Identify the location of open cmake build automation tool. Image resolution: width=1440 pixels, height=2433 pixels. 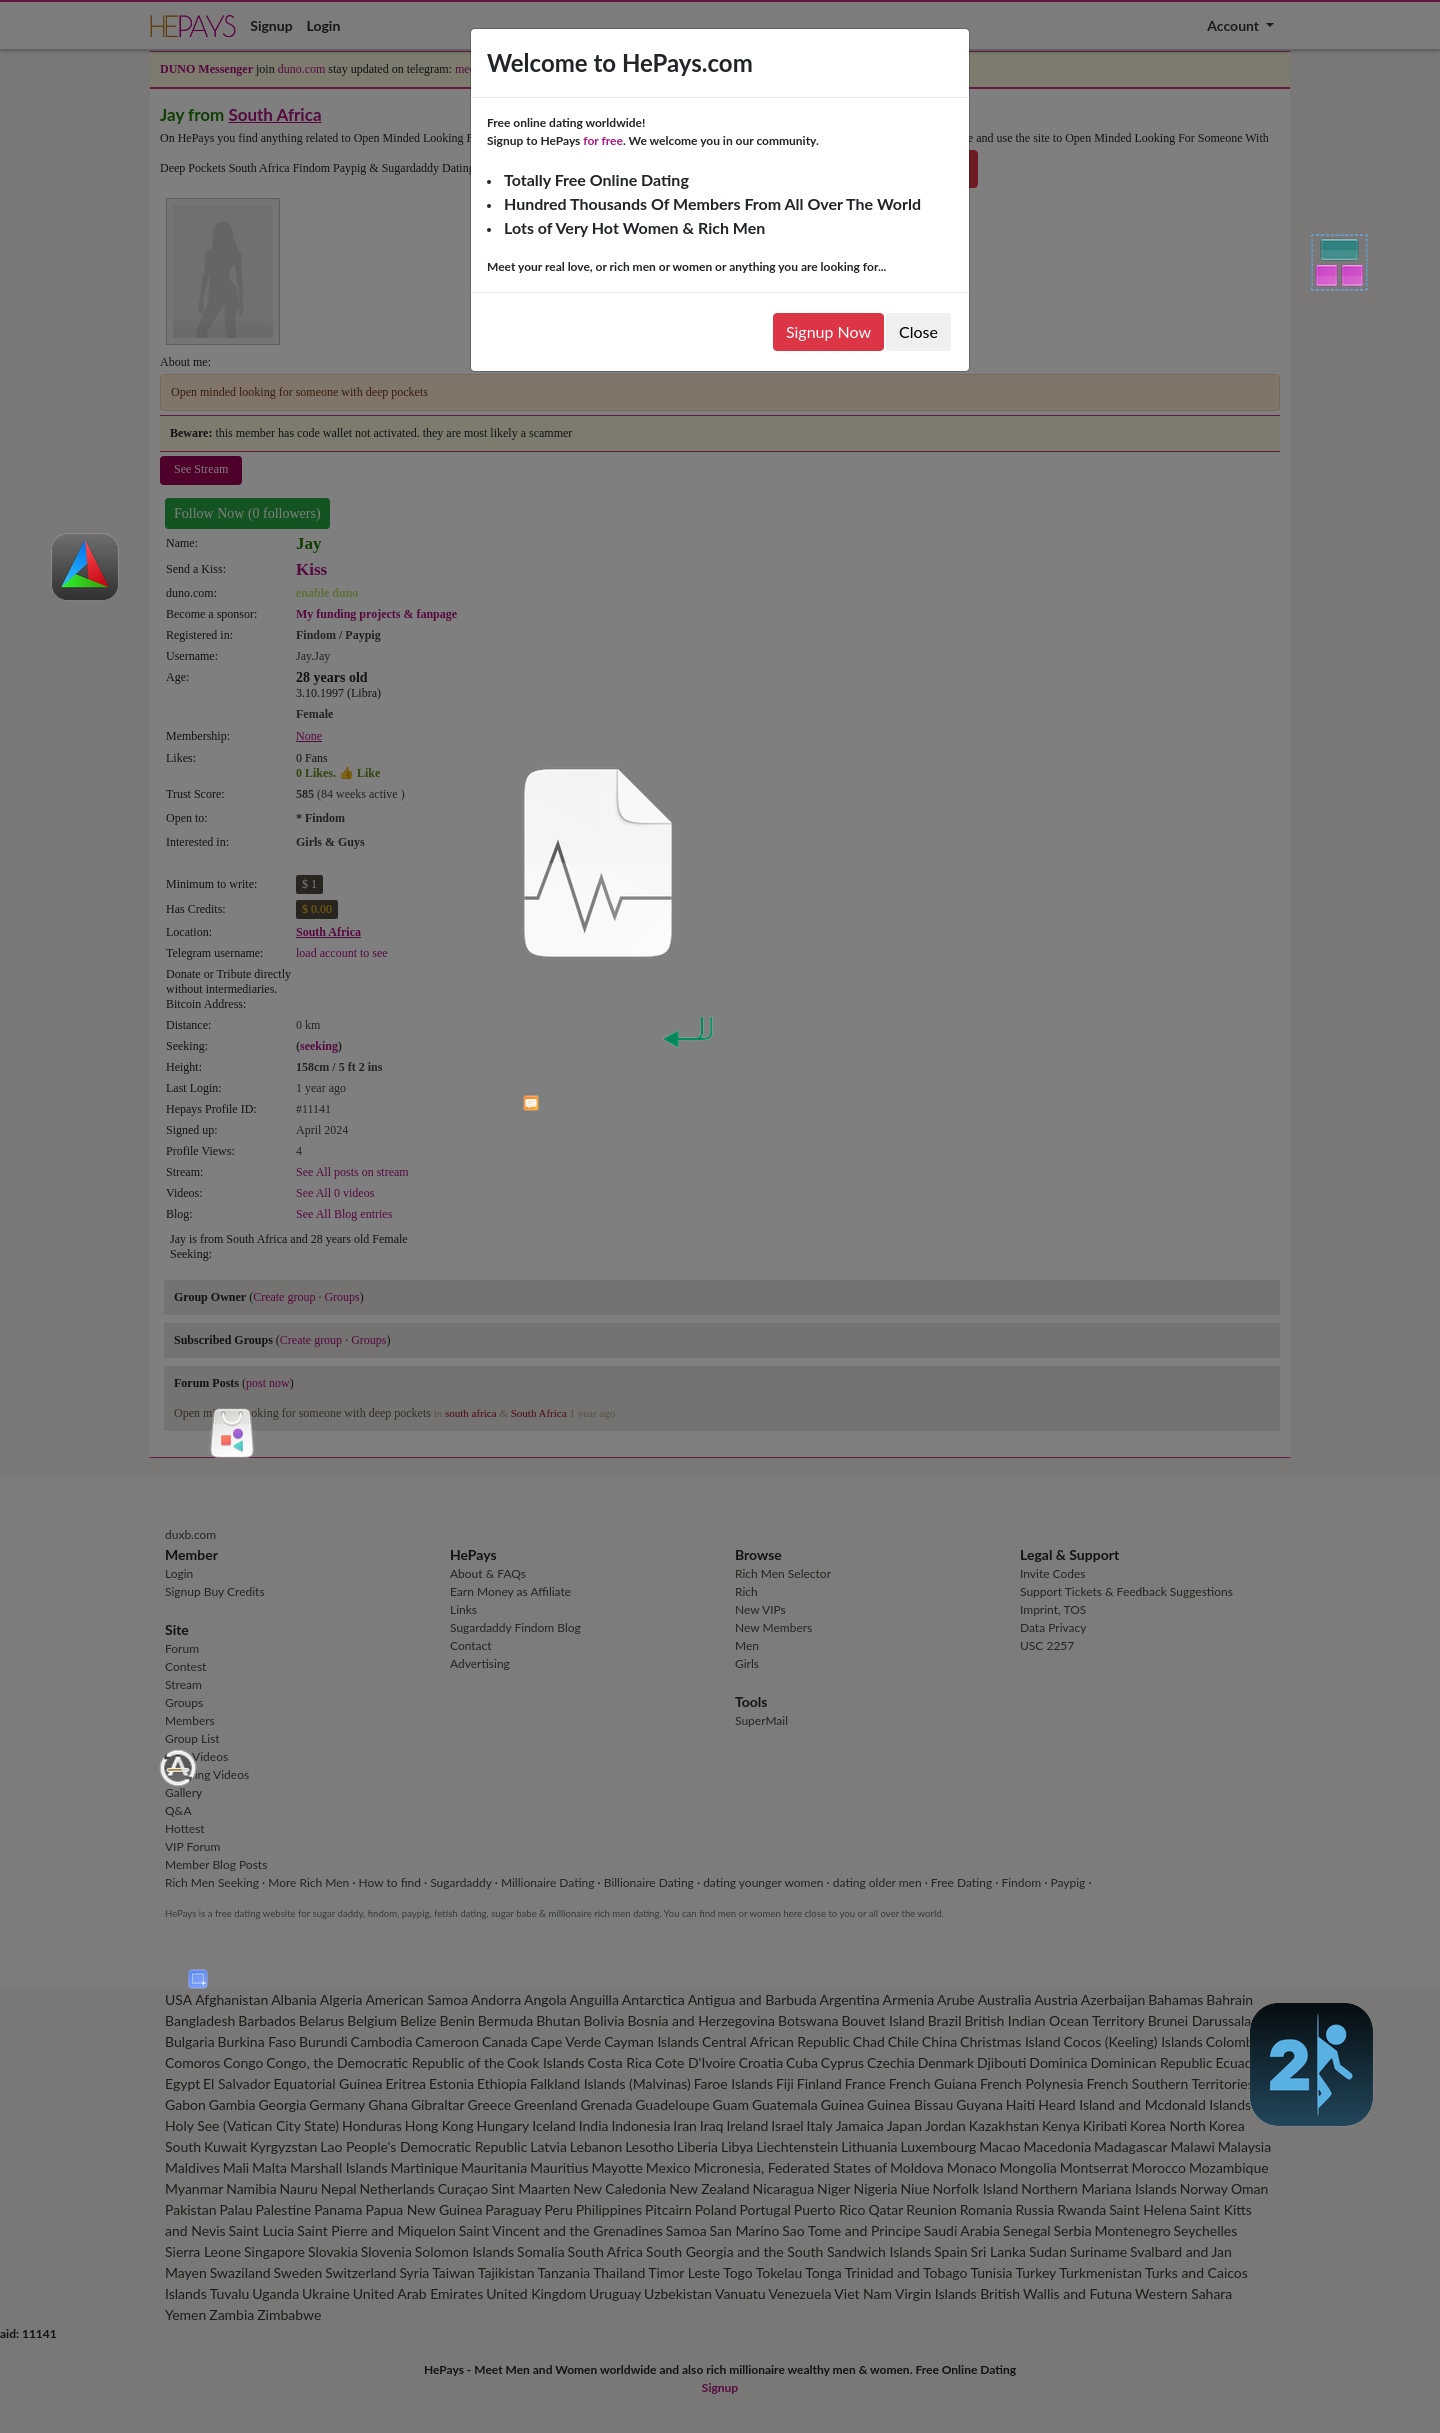
(85, 567).